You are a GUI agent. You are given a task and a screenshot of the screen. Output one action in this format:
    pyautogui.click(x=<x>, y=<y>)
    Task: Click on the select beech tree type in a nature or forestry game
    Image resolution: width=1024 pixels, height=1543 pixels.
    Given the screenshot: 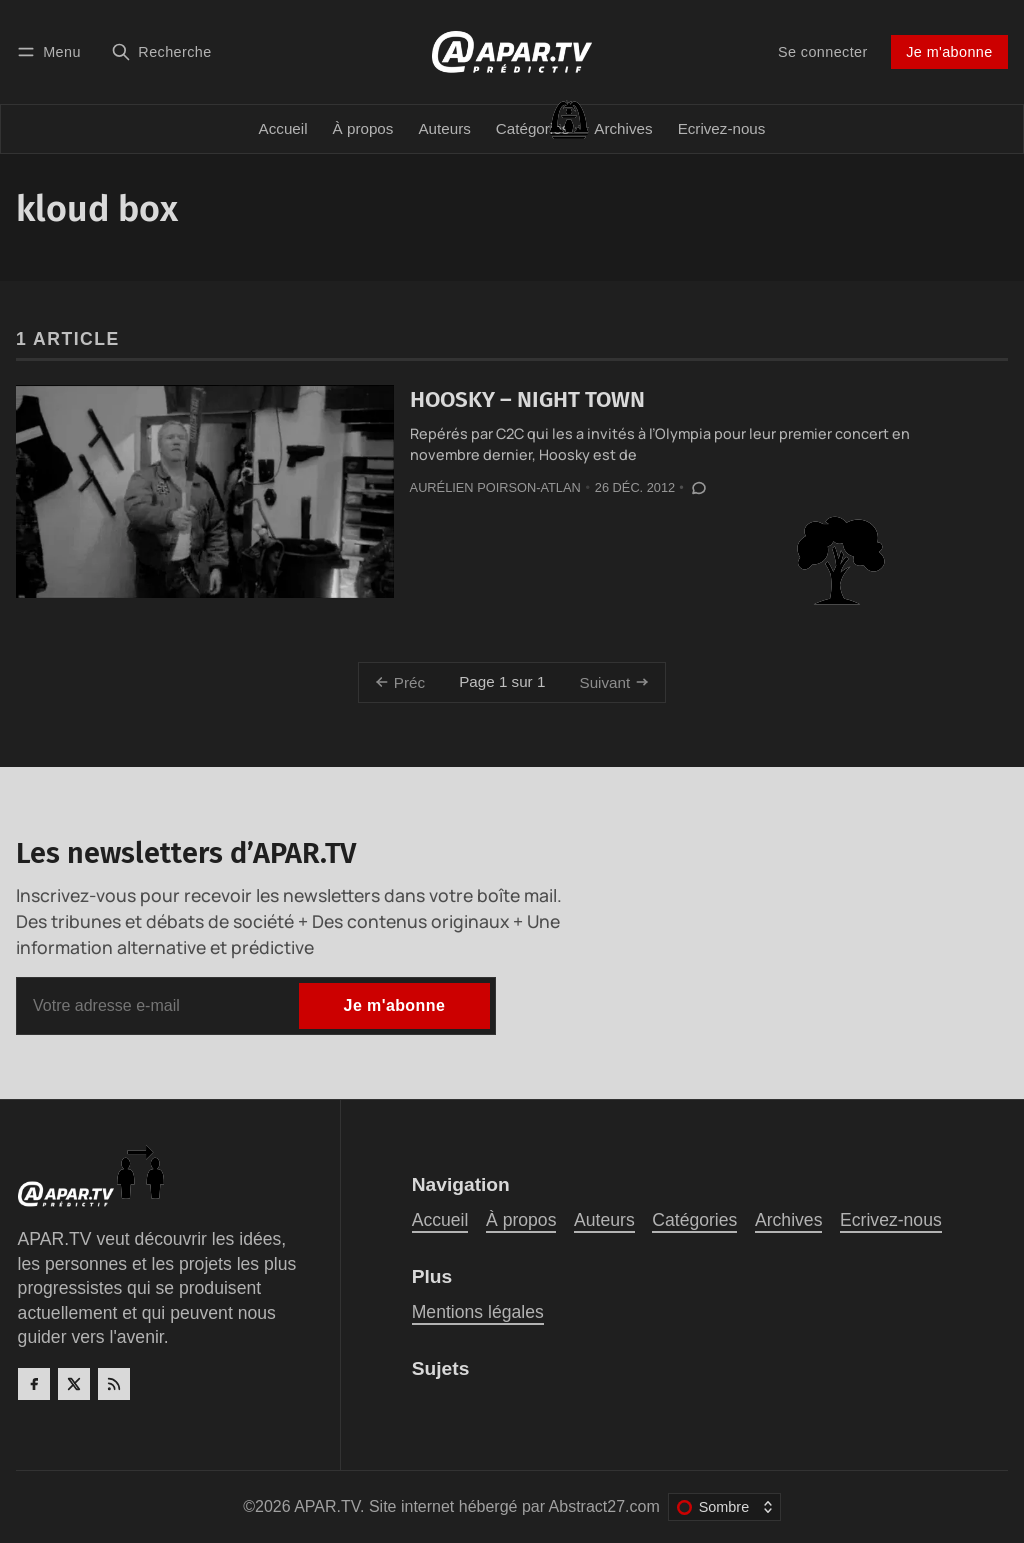 What is the action you would take?
    pyautogui.click(x=841, y=560)
    